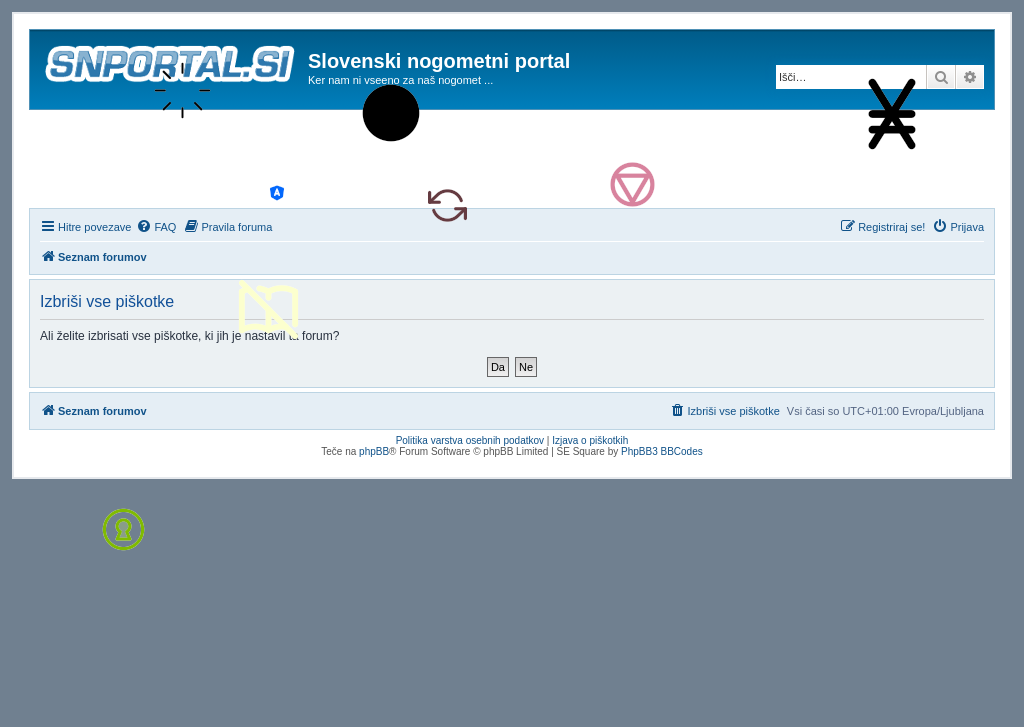 This screenshot has width=1024, height=727. Describe the element at coordinates (268, 309) in the screenshot. I see `book unavailable or not found` at that location.